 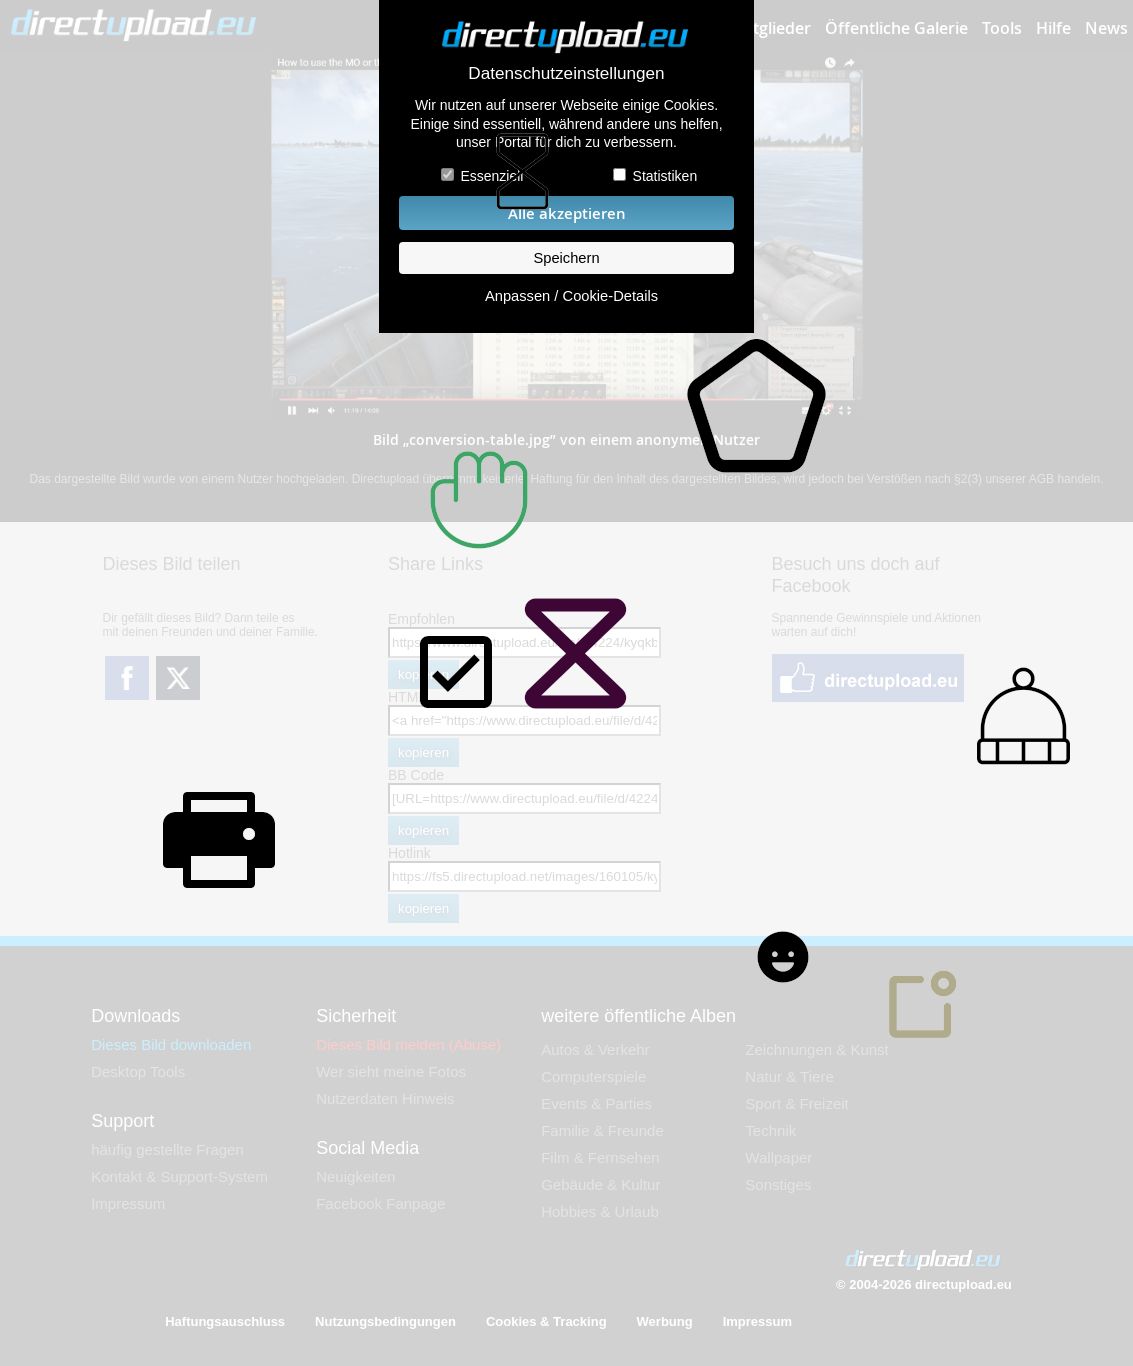 What do you see at coordinates (479, 486) in the screenshot?
I see `drag to reposition an element` at bounding box center [479, 486].